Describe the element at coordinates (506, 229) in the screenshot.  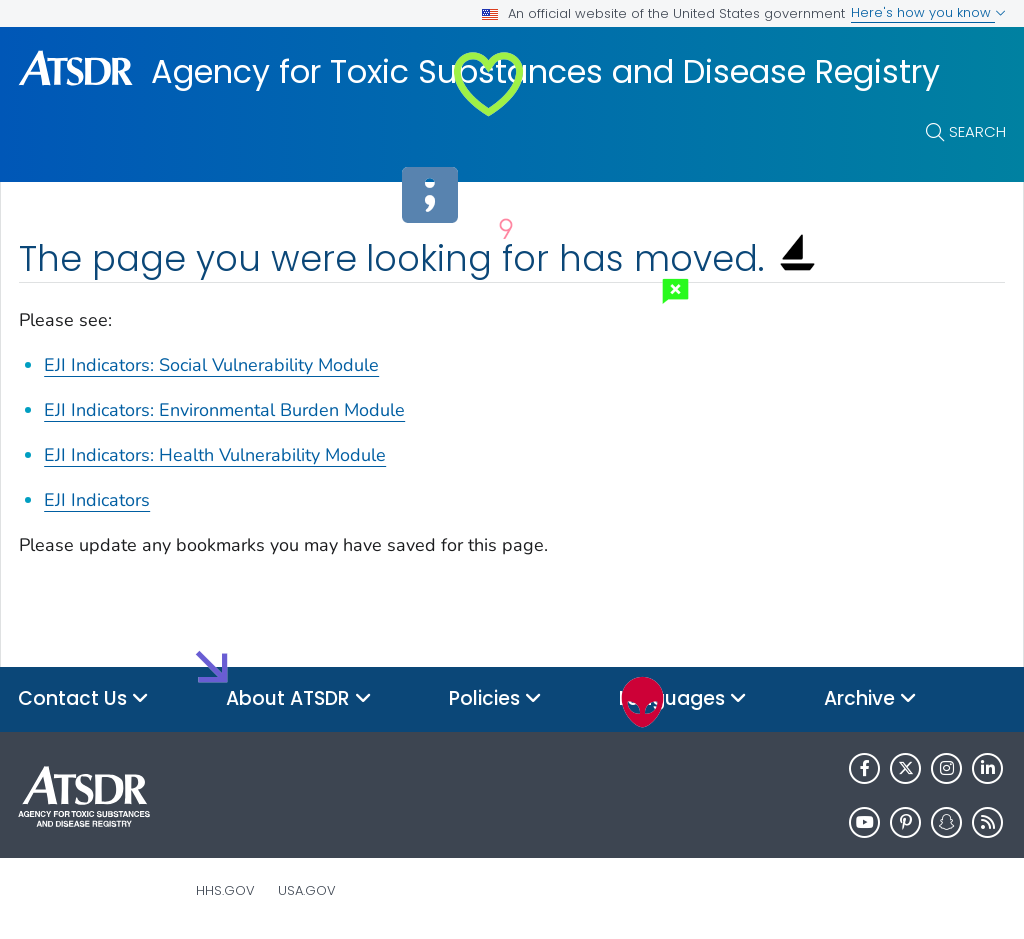
I see `select number 9 from a list or keypad` at that location.